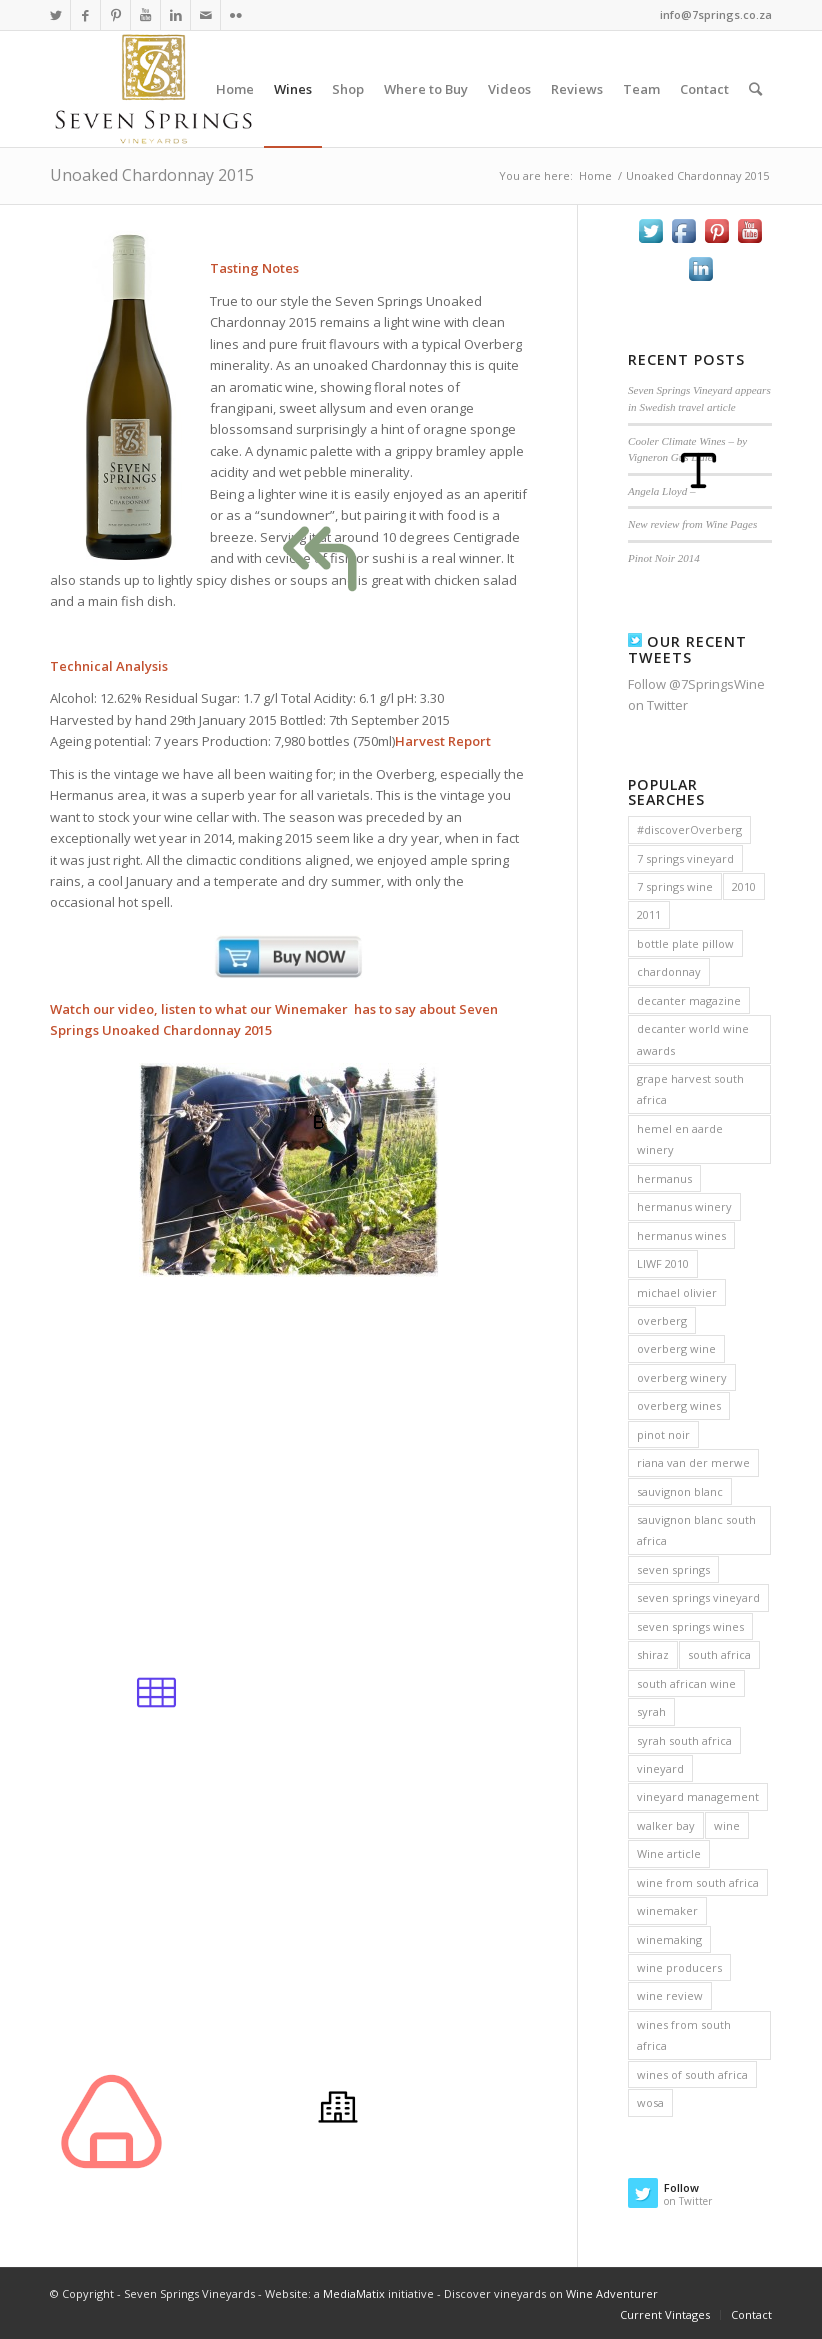  I want to click on access text formatting options, so click(698, 470).